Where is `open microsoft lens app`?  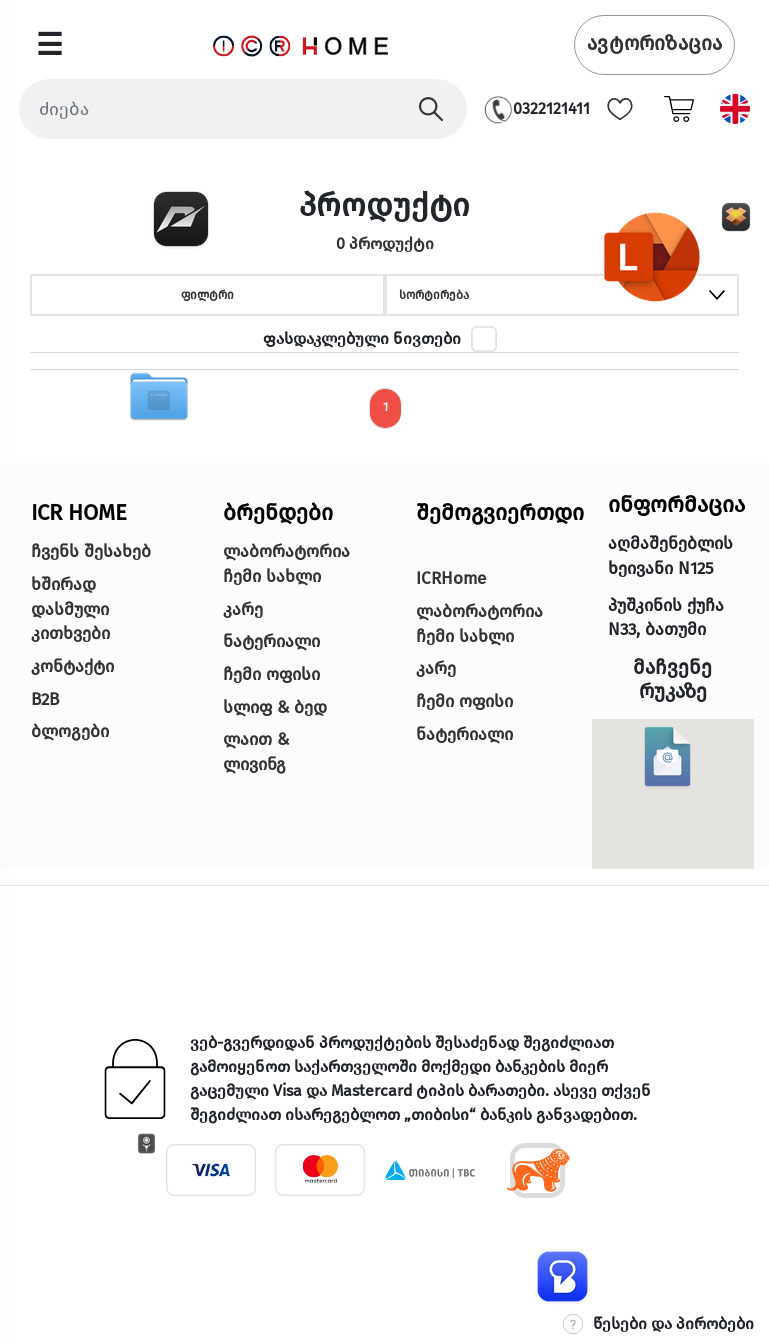
open microsoft lens app is located at coordinates (652, 257).